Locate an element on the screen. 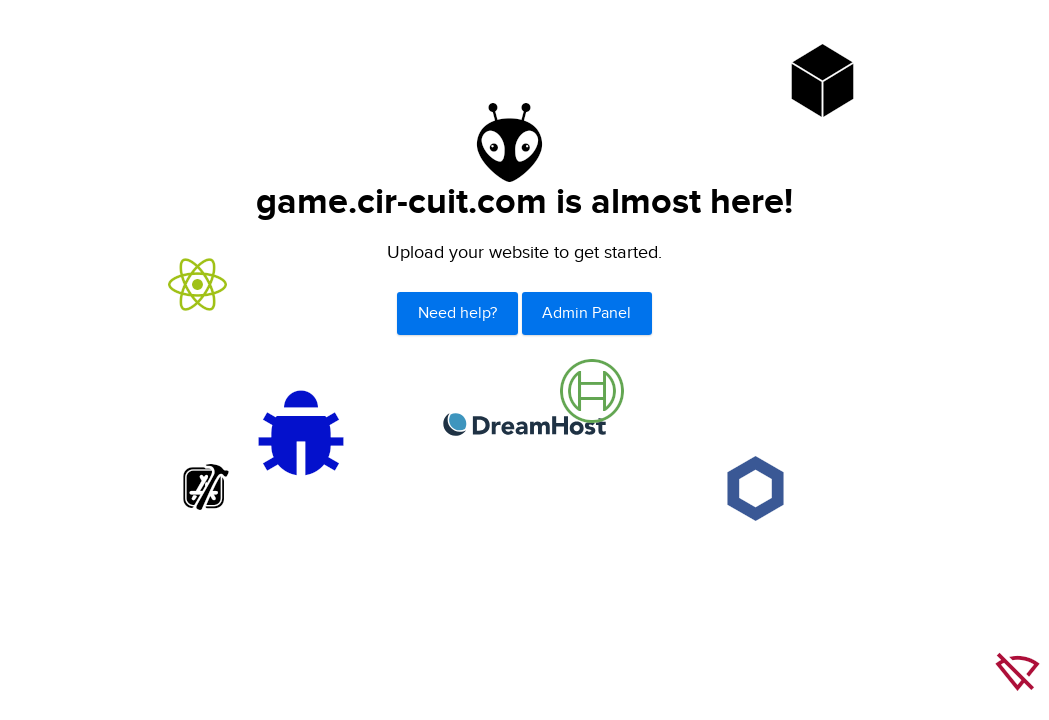 The width and height of the screenshot is (1049, 720). open xcode development environment is located at coordinates (206, 487).